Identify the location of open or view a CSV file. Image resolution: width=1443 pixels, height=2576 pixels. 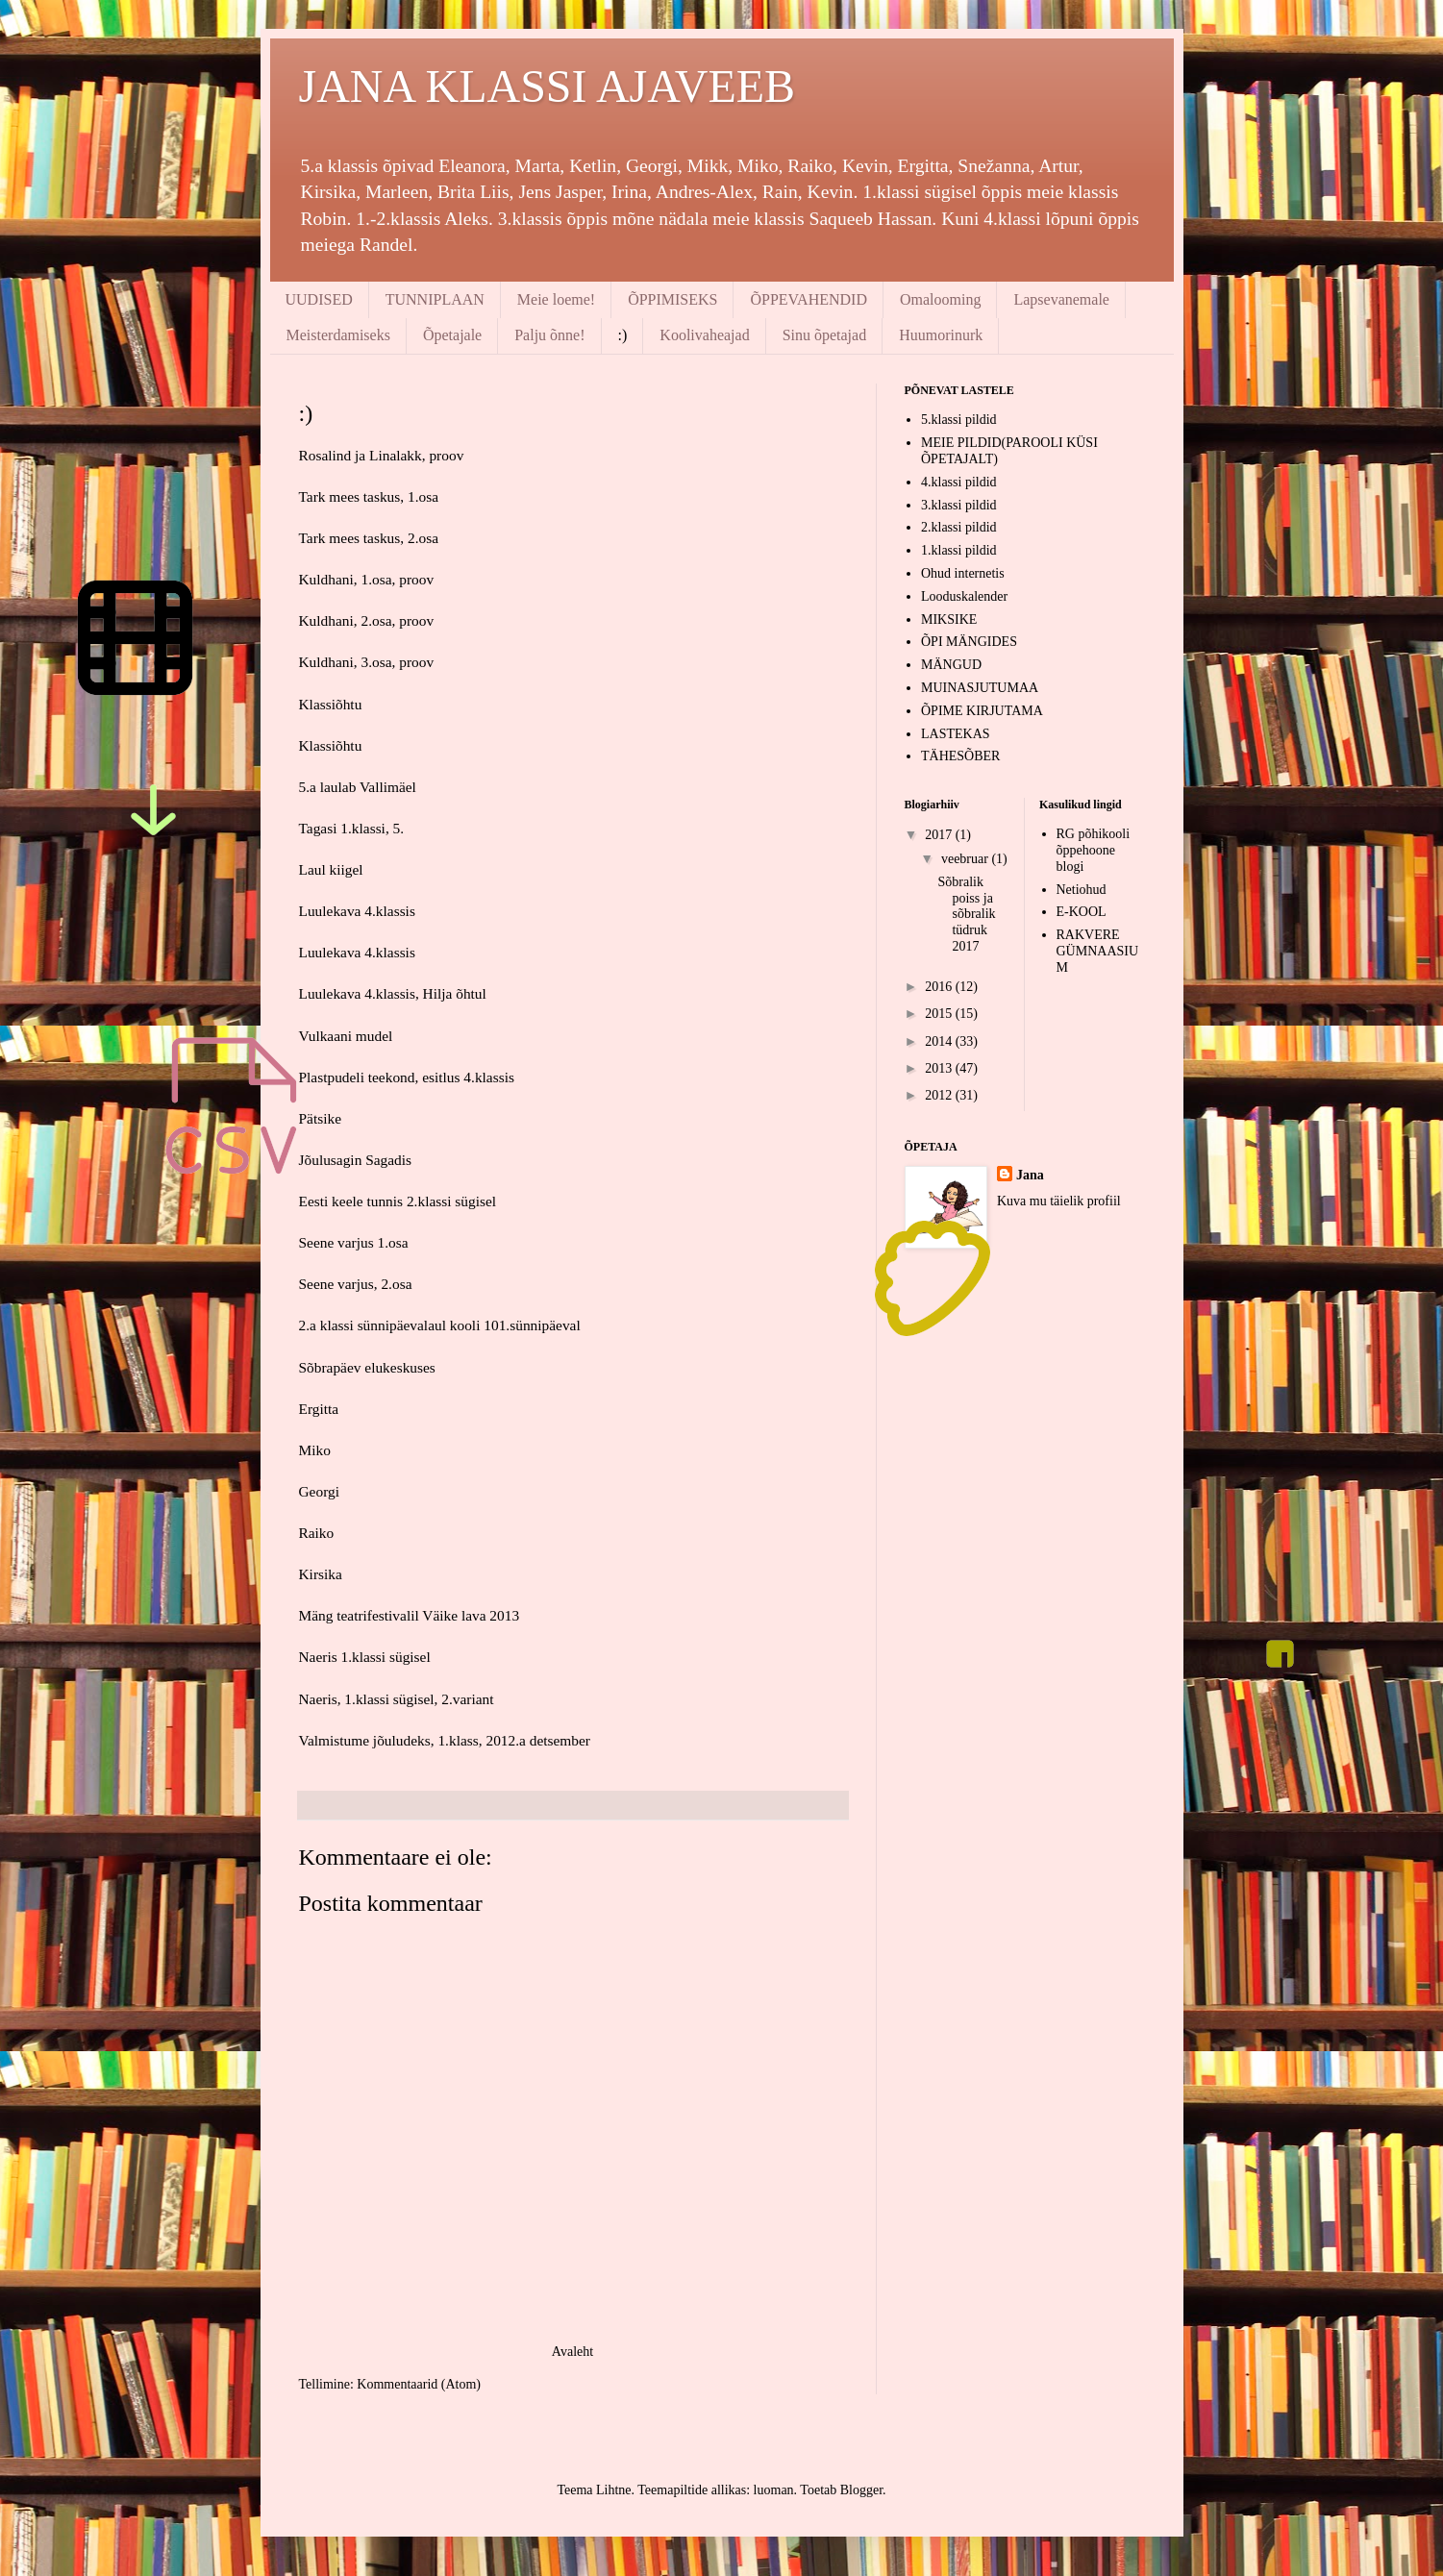
(234, 1111).